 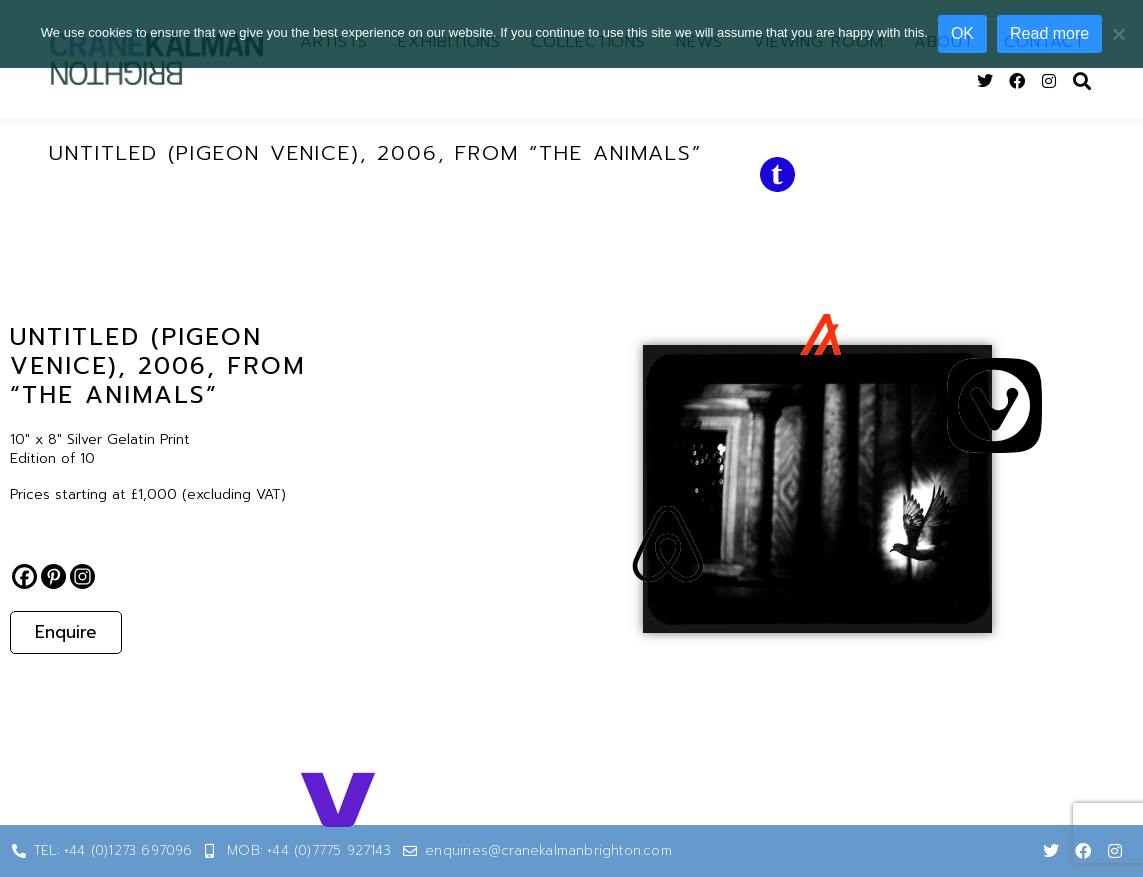 I want to click on talend brand logo, so click(x=777, y=174).